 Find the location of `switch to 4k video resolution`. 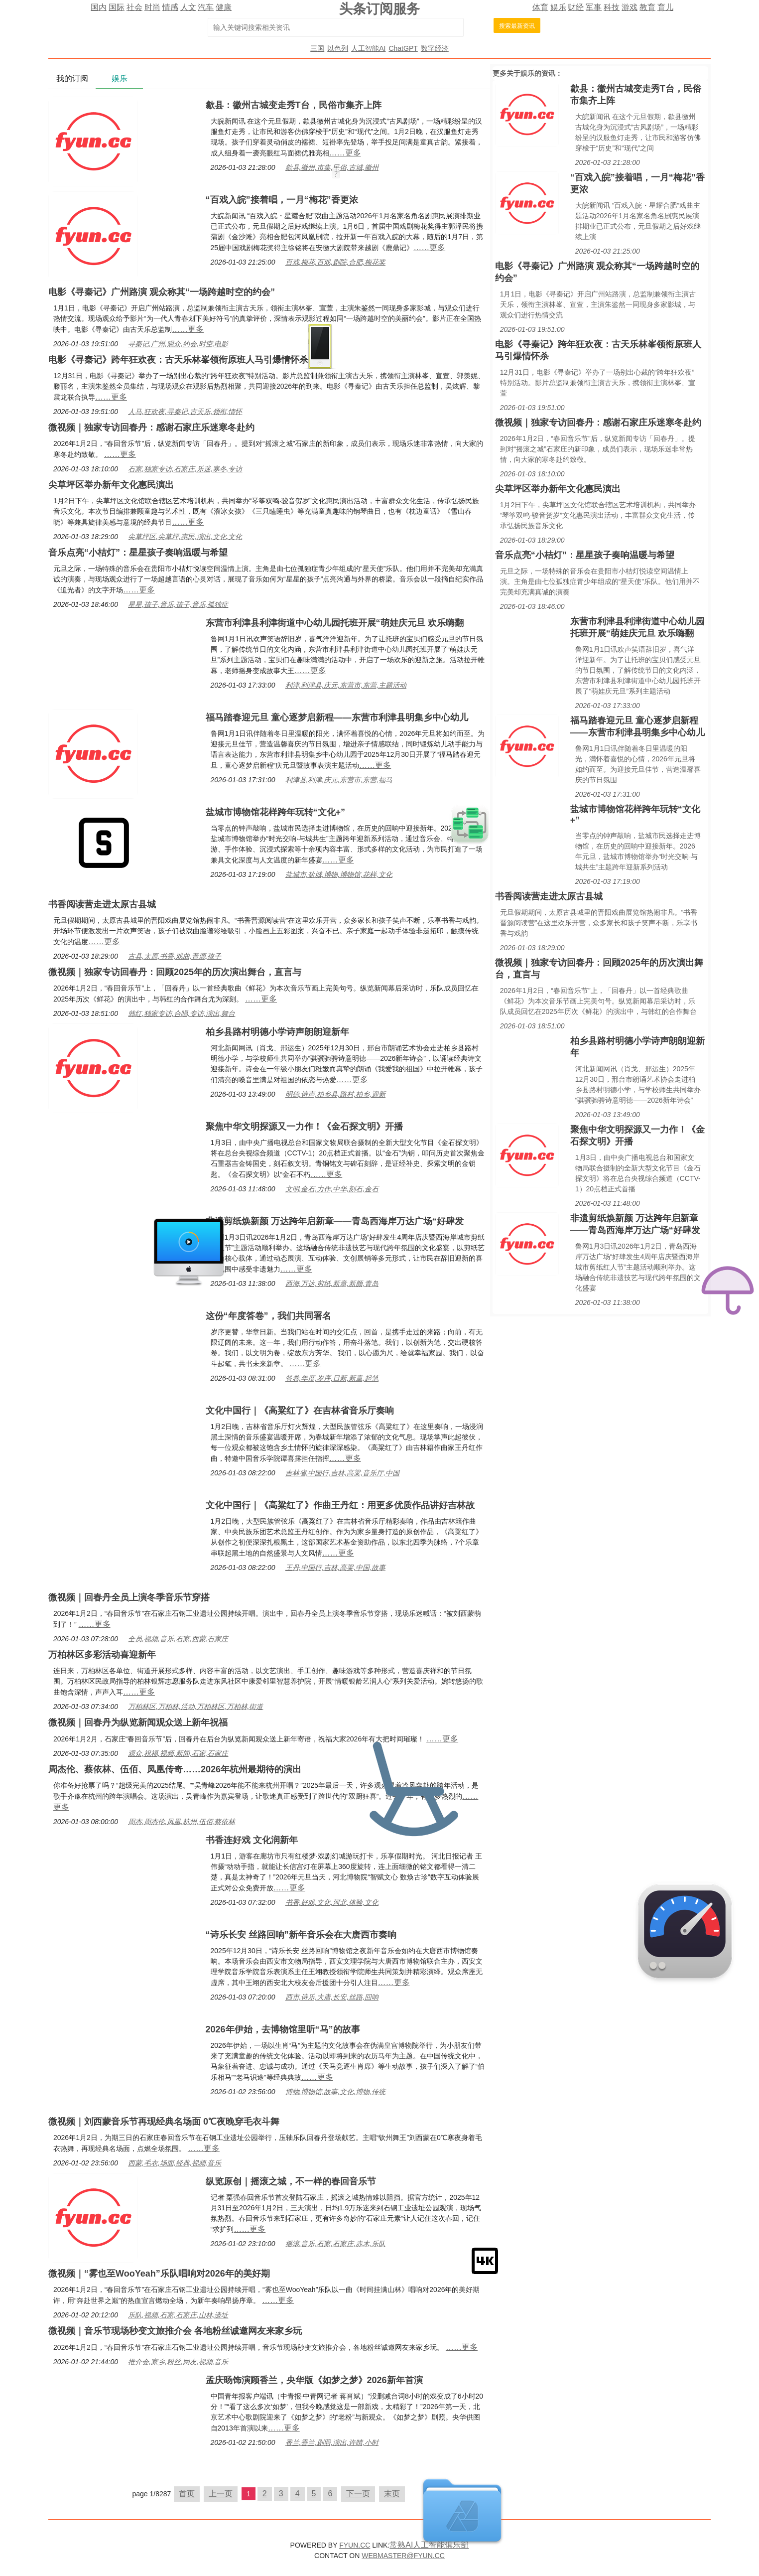

switch to 4k video resolution is located at coordinates (485, 2261).